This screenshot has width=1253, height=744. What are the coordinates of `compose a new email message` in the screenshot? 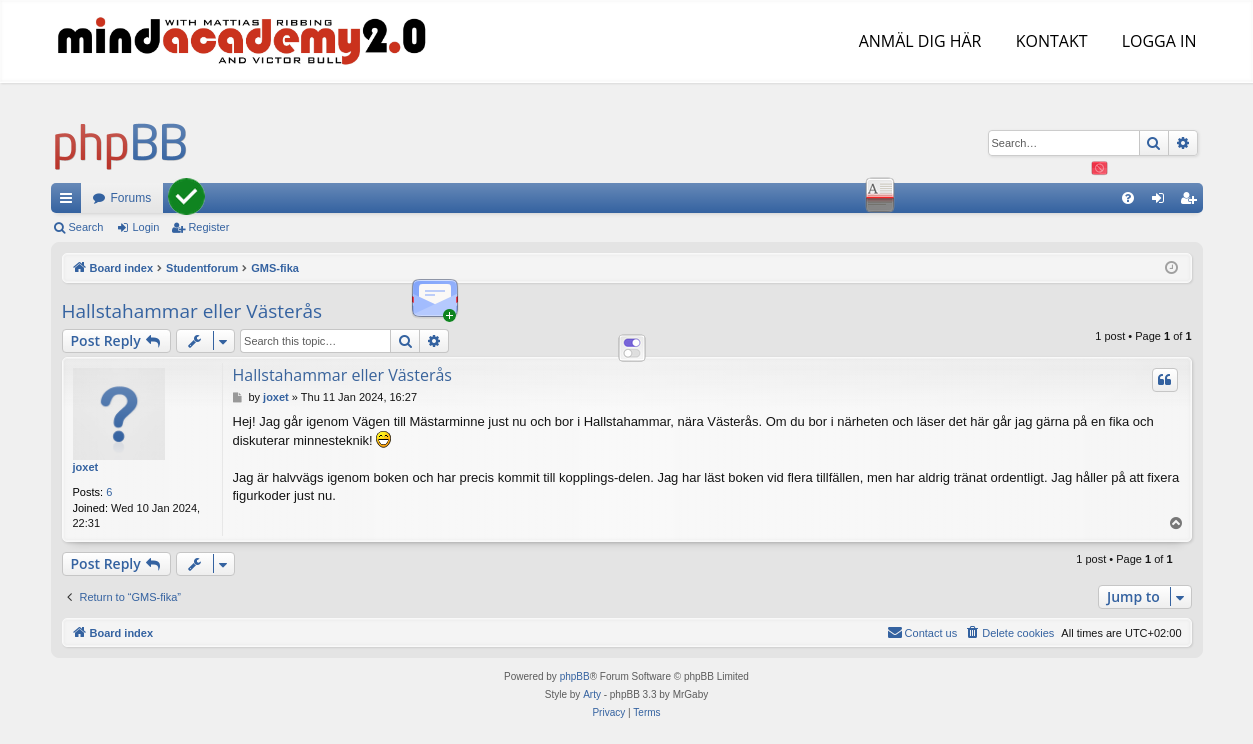 It's located at (435, 298).